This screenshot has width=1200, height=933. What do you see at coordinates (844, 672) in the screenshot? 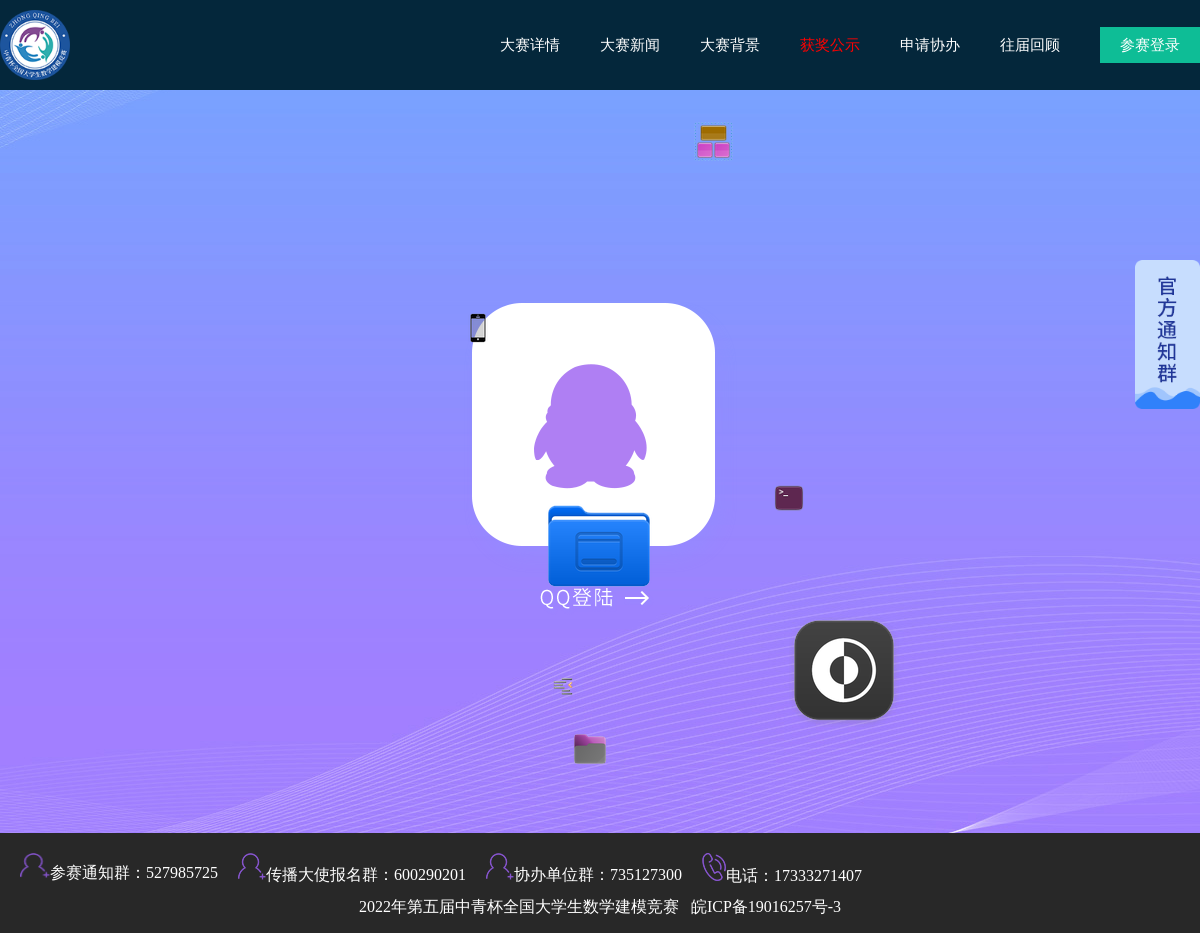
I see `access plasma desktop theme settings` at bounding box center [844, 672].